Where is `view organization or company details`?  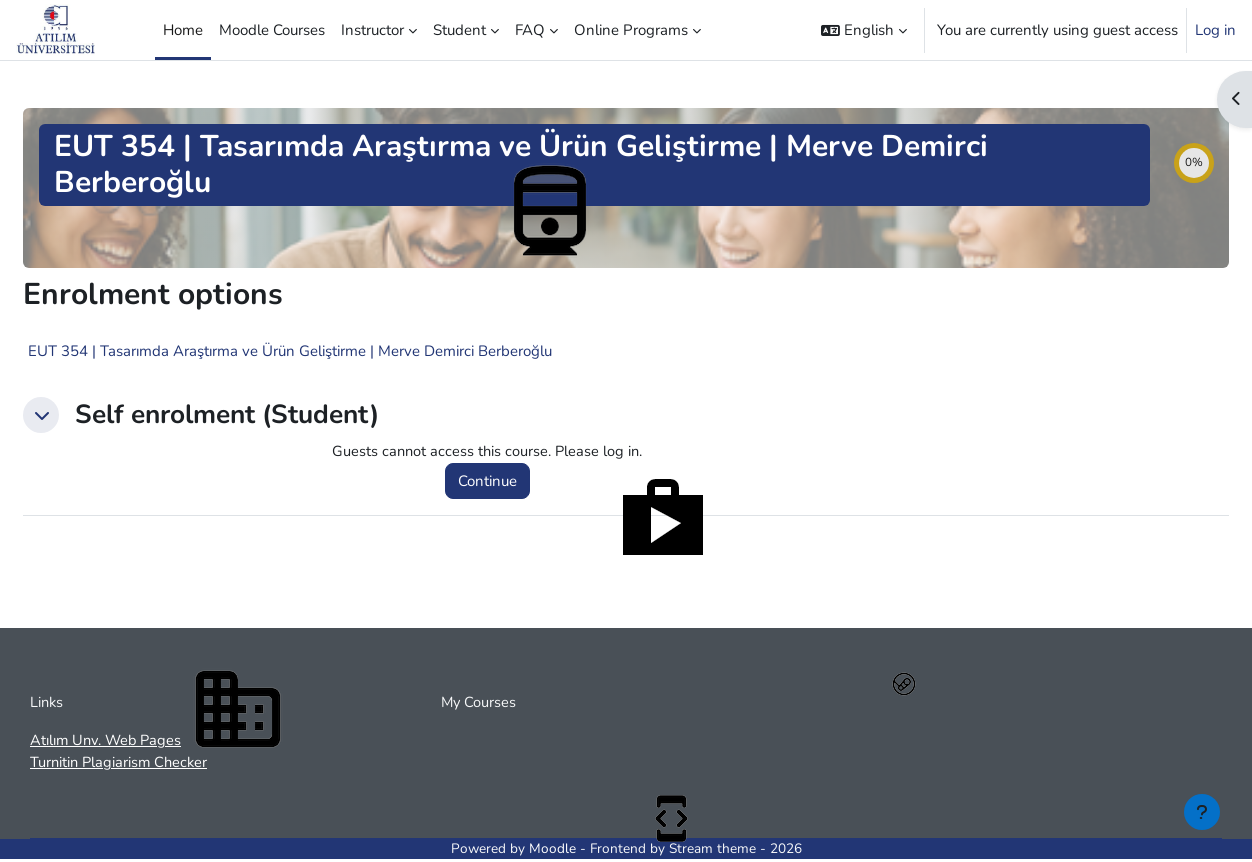 view organization or company details is located at coordinates (238, 709).